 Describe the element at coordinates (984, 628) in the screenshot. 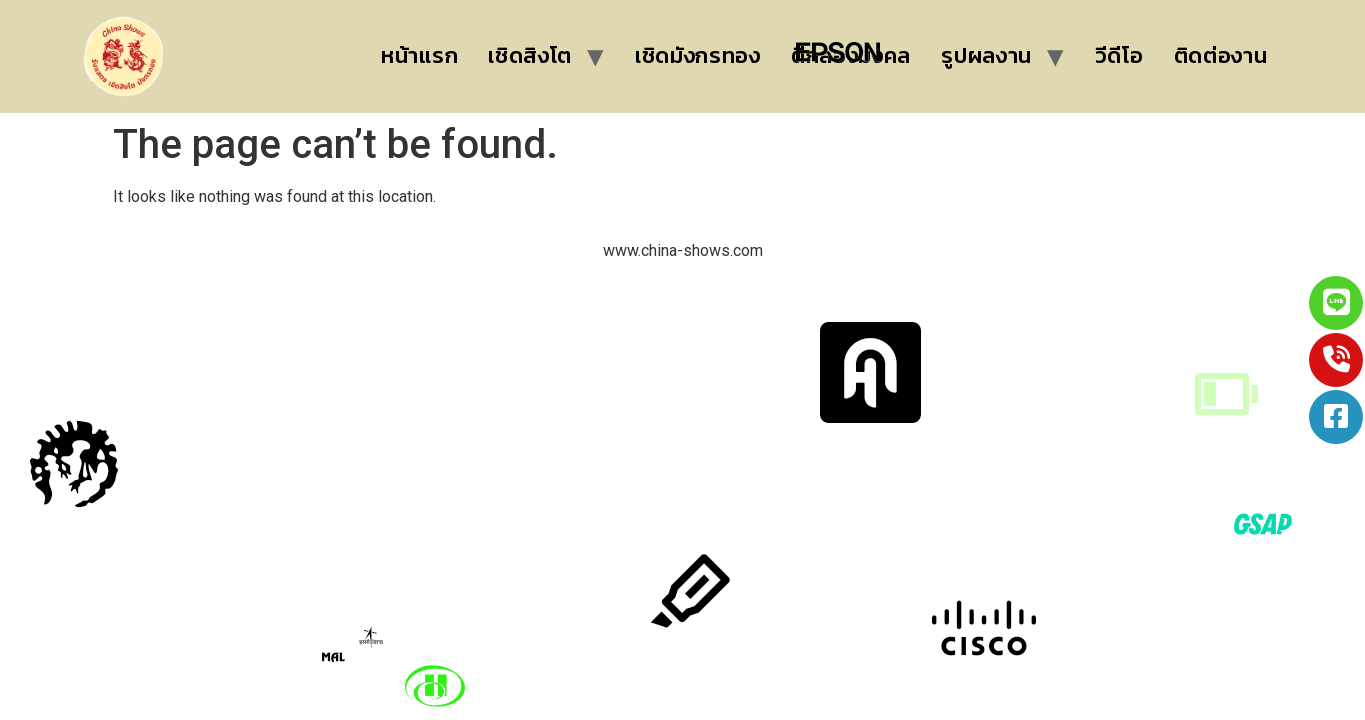

I see `Cisco company logo` at that location.